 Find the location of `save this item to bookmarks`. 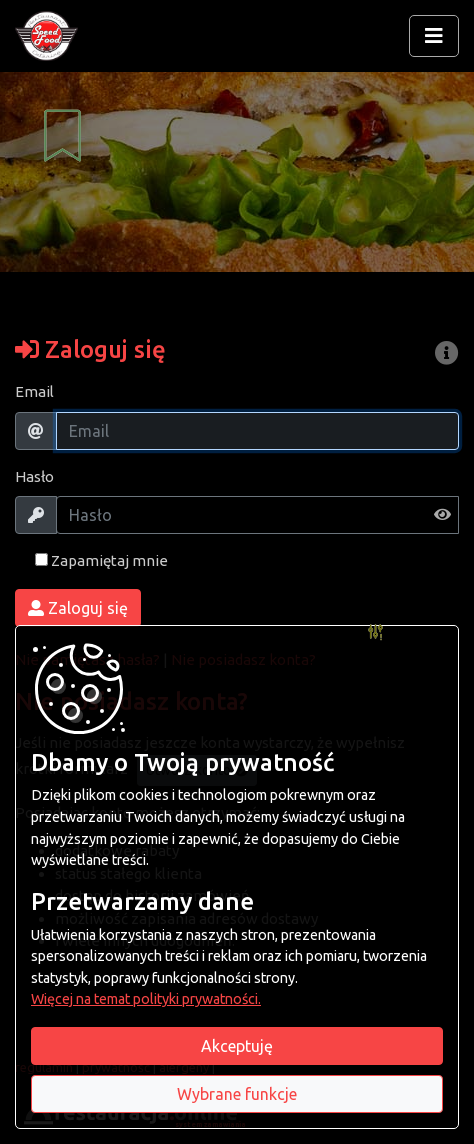

save this item to bookmarks is located at coordinates (62, 134).